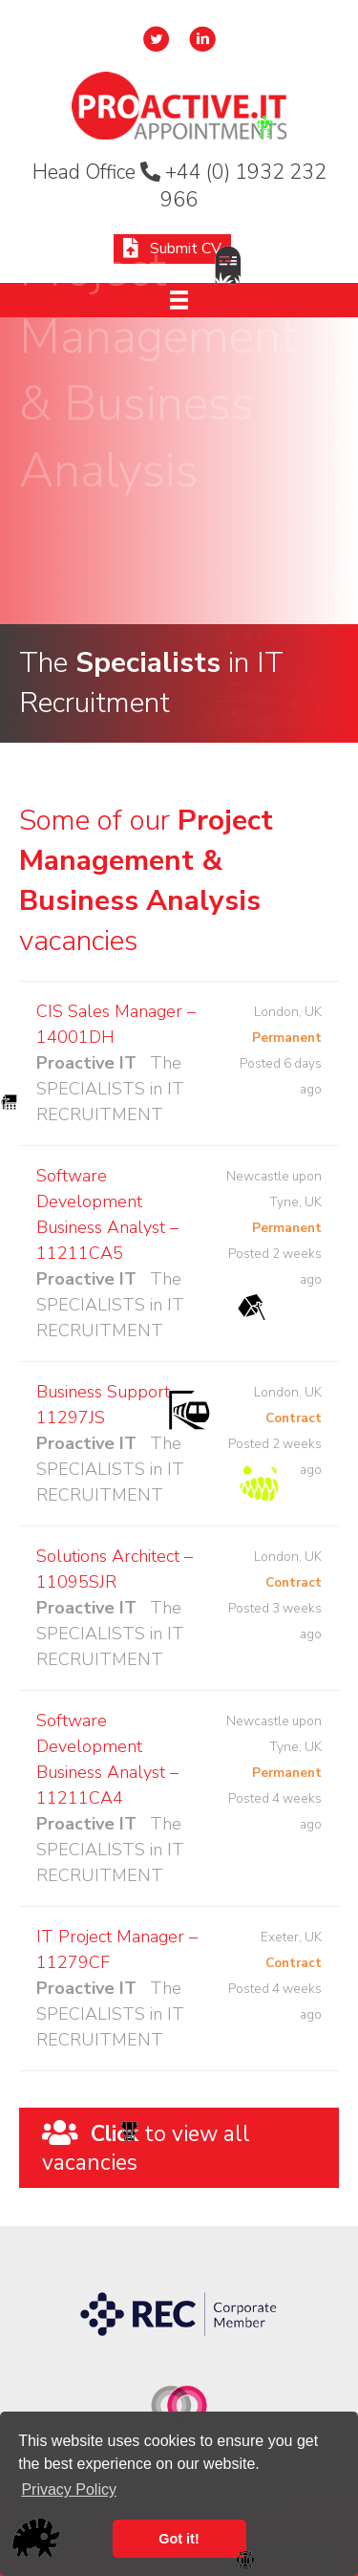 This screenshot has width=358, height=2576. I want to click on indicates a hungry or gluttonous character status, so click(259, 1483).